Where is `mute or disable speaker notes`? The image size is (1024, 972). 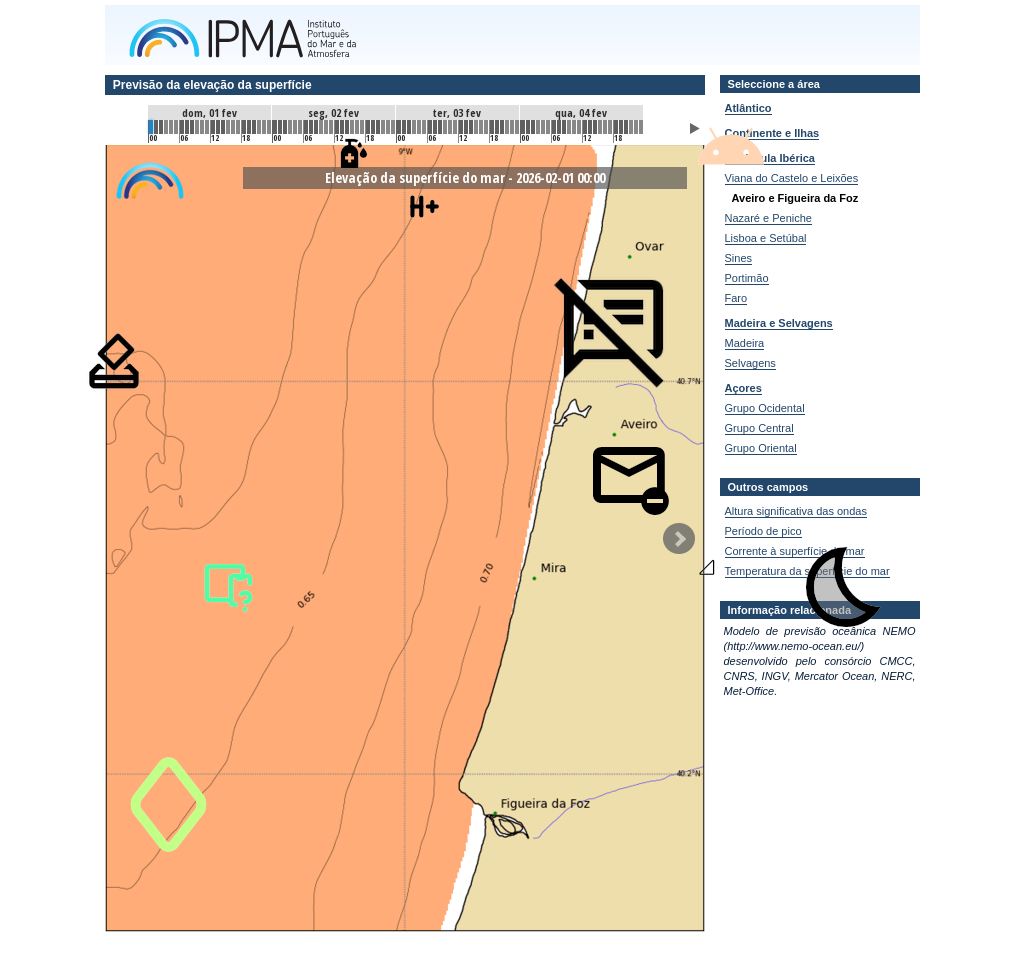 mute or disable speaker notes is located at coordinates (613, 329).